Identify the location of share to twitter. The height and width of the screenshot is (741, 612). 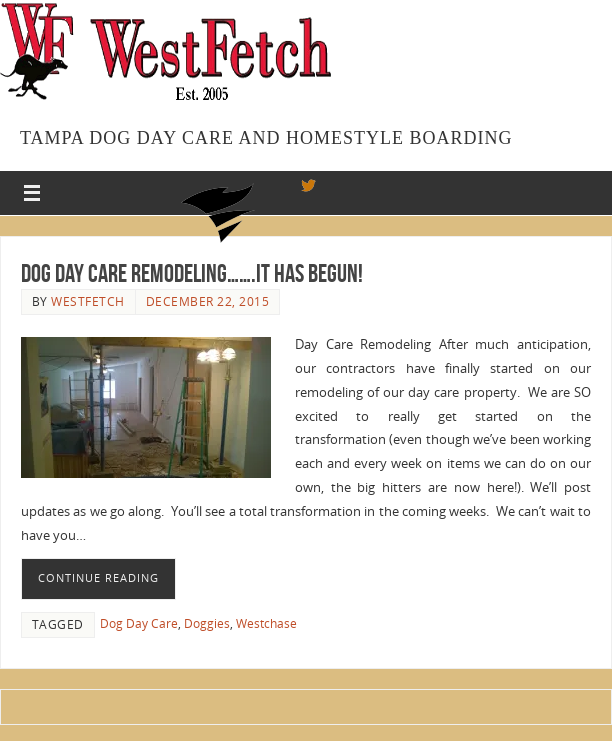
(308, 185).